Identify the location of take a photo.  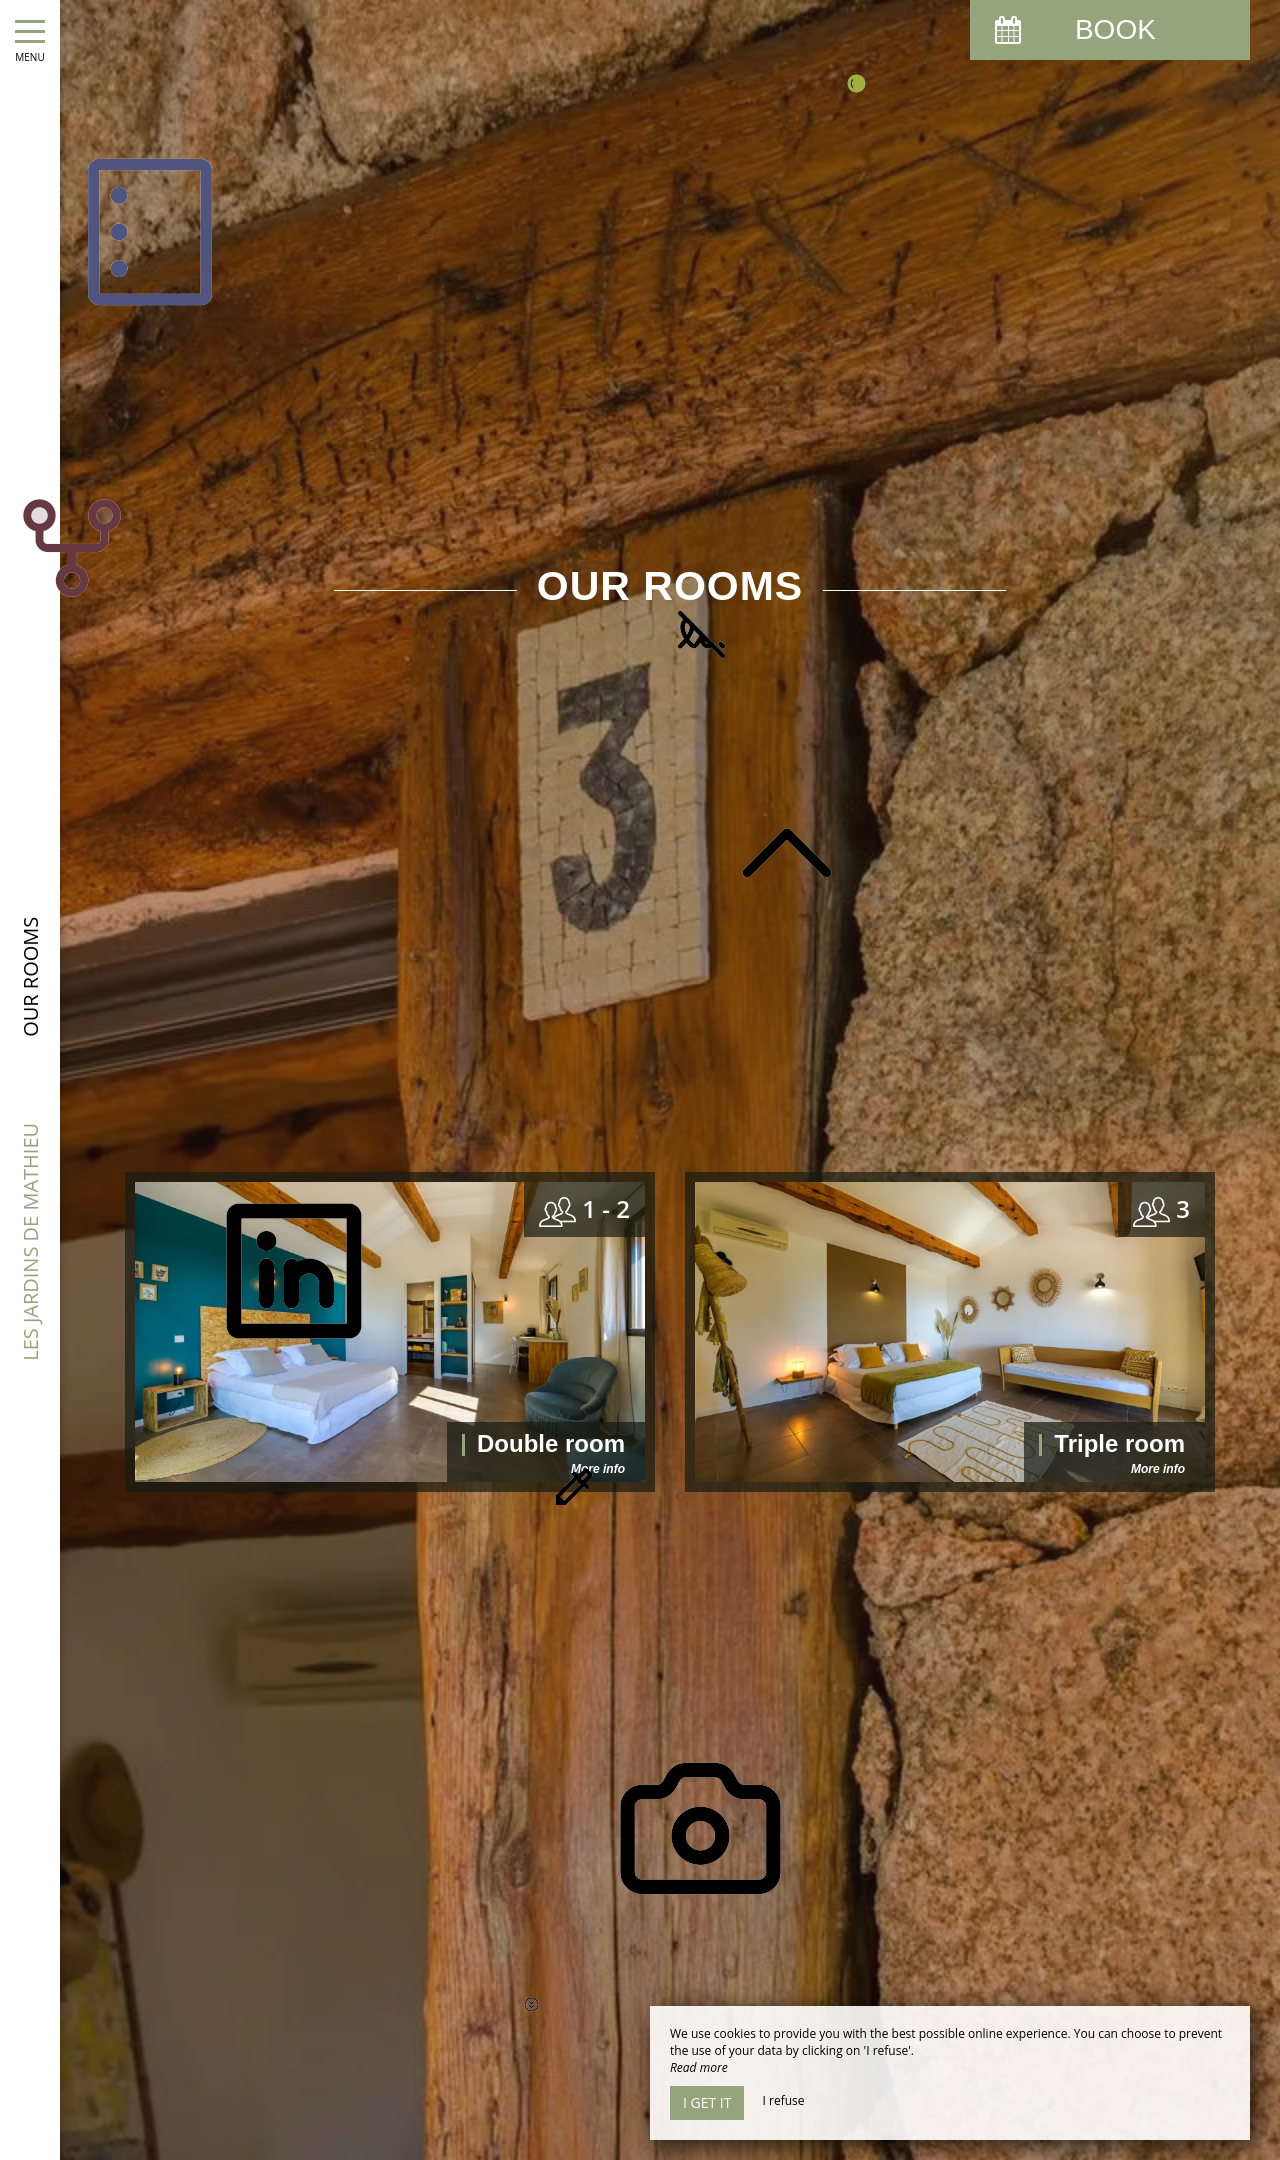
(700, 1828).